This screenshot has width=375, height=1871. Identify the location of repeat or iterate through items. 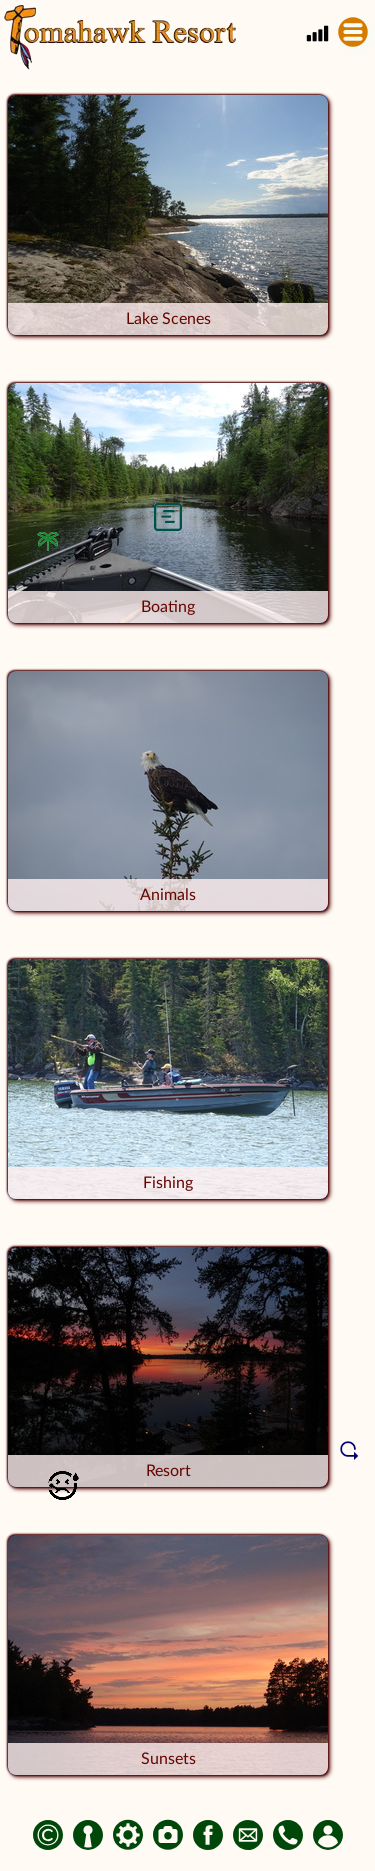
(349, 1450).